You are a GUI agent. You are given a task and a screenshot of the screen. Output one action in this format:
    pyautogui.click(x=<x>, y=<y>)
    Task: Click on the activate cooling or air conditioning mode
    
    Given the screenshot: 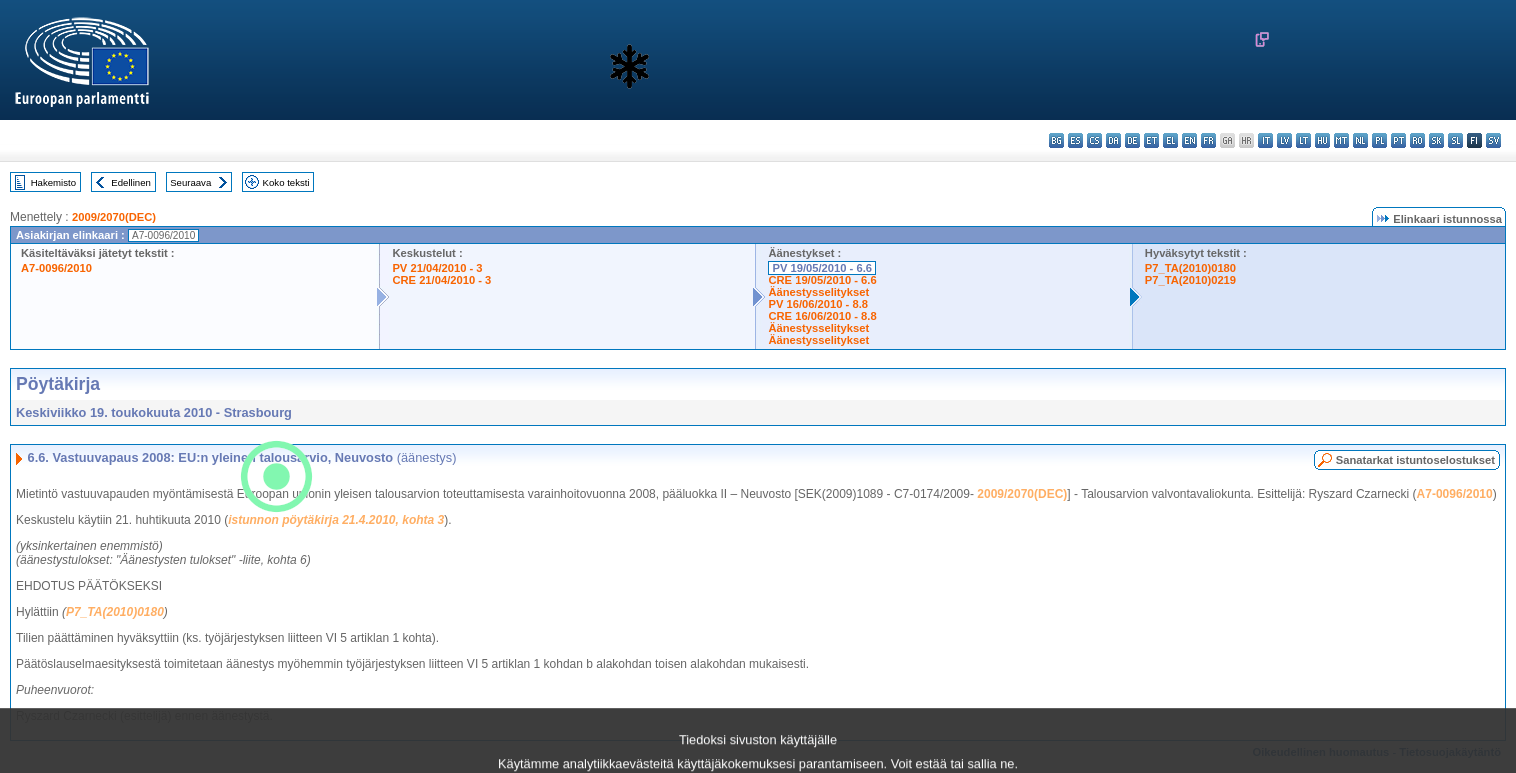 What is the action you would take?
    pyautogui.click(x=629, y=66)
    